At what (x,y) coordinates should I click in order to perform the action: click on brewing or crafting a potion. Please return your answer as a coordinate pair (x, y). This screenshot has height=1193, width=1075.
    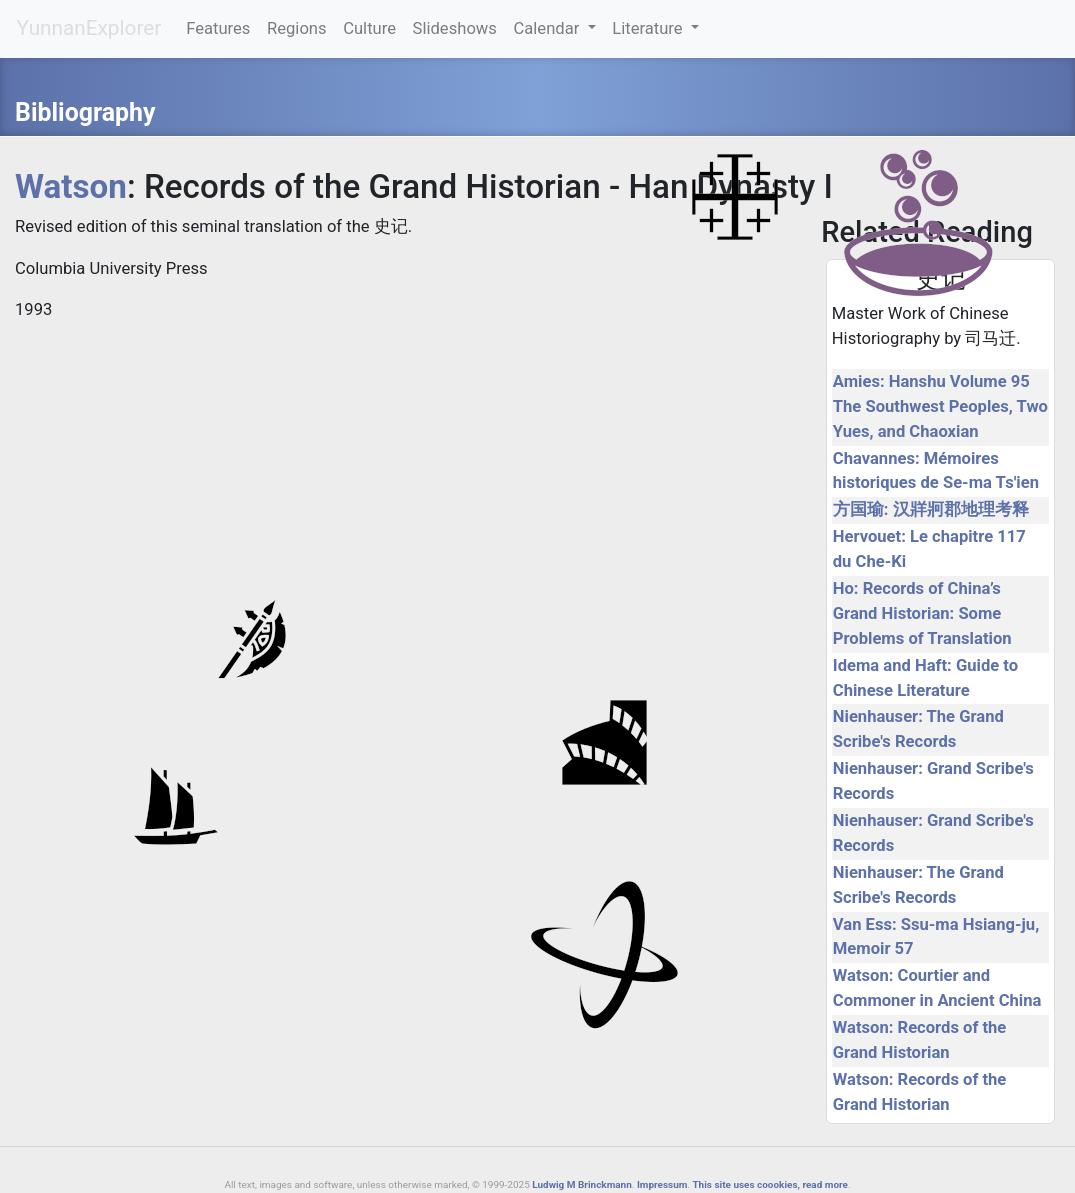
    Looking at the image, I should click on (918, 222).